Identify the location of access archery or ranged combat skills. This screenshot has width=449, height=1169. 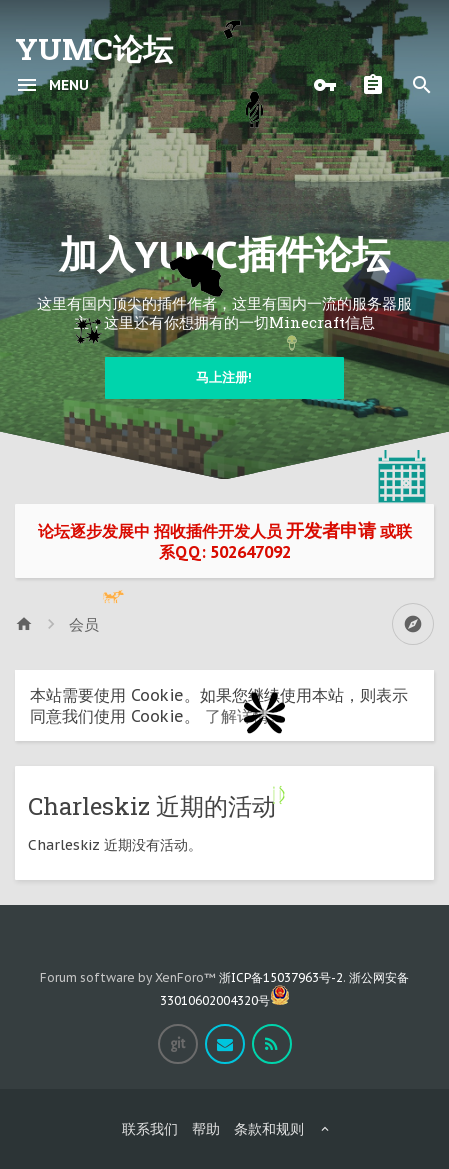
(278, 795).